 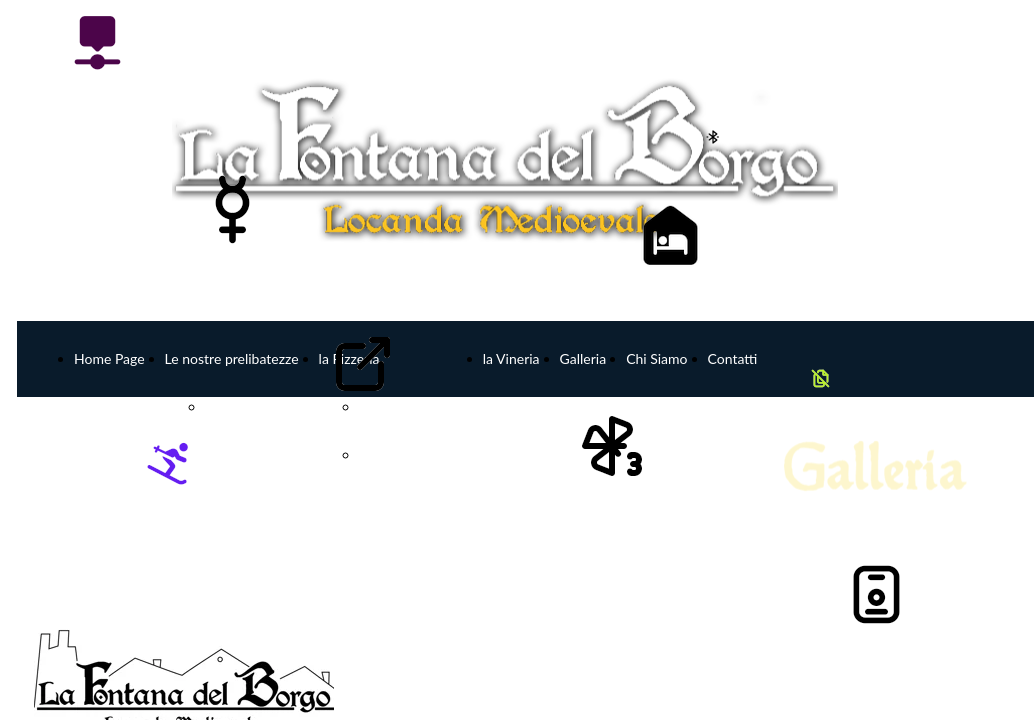 What do you see at coordinates (363, 364) in the screenshot?
I see `open link in a new tab or window` at bounding box center [363, 364].